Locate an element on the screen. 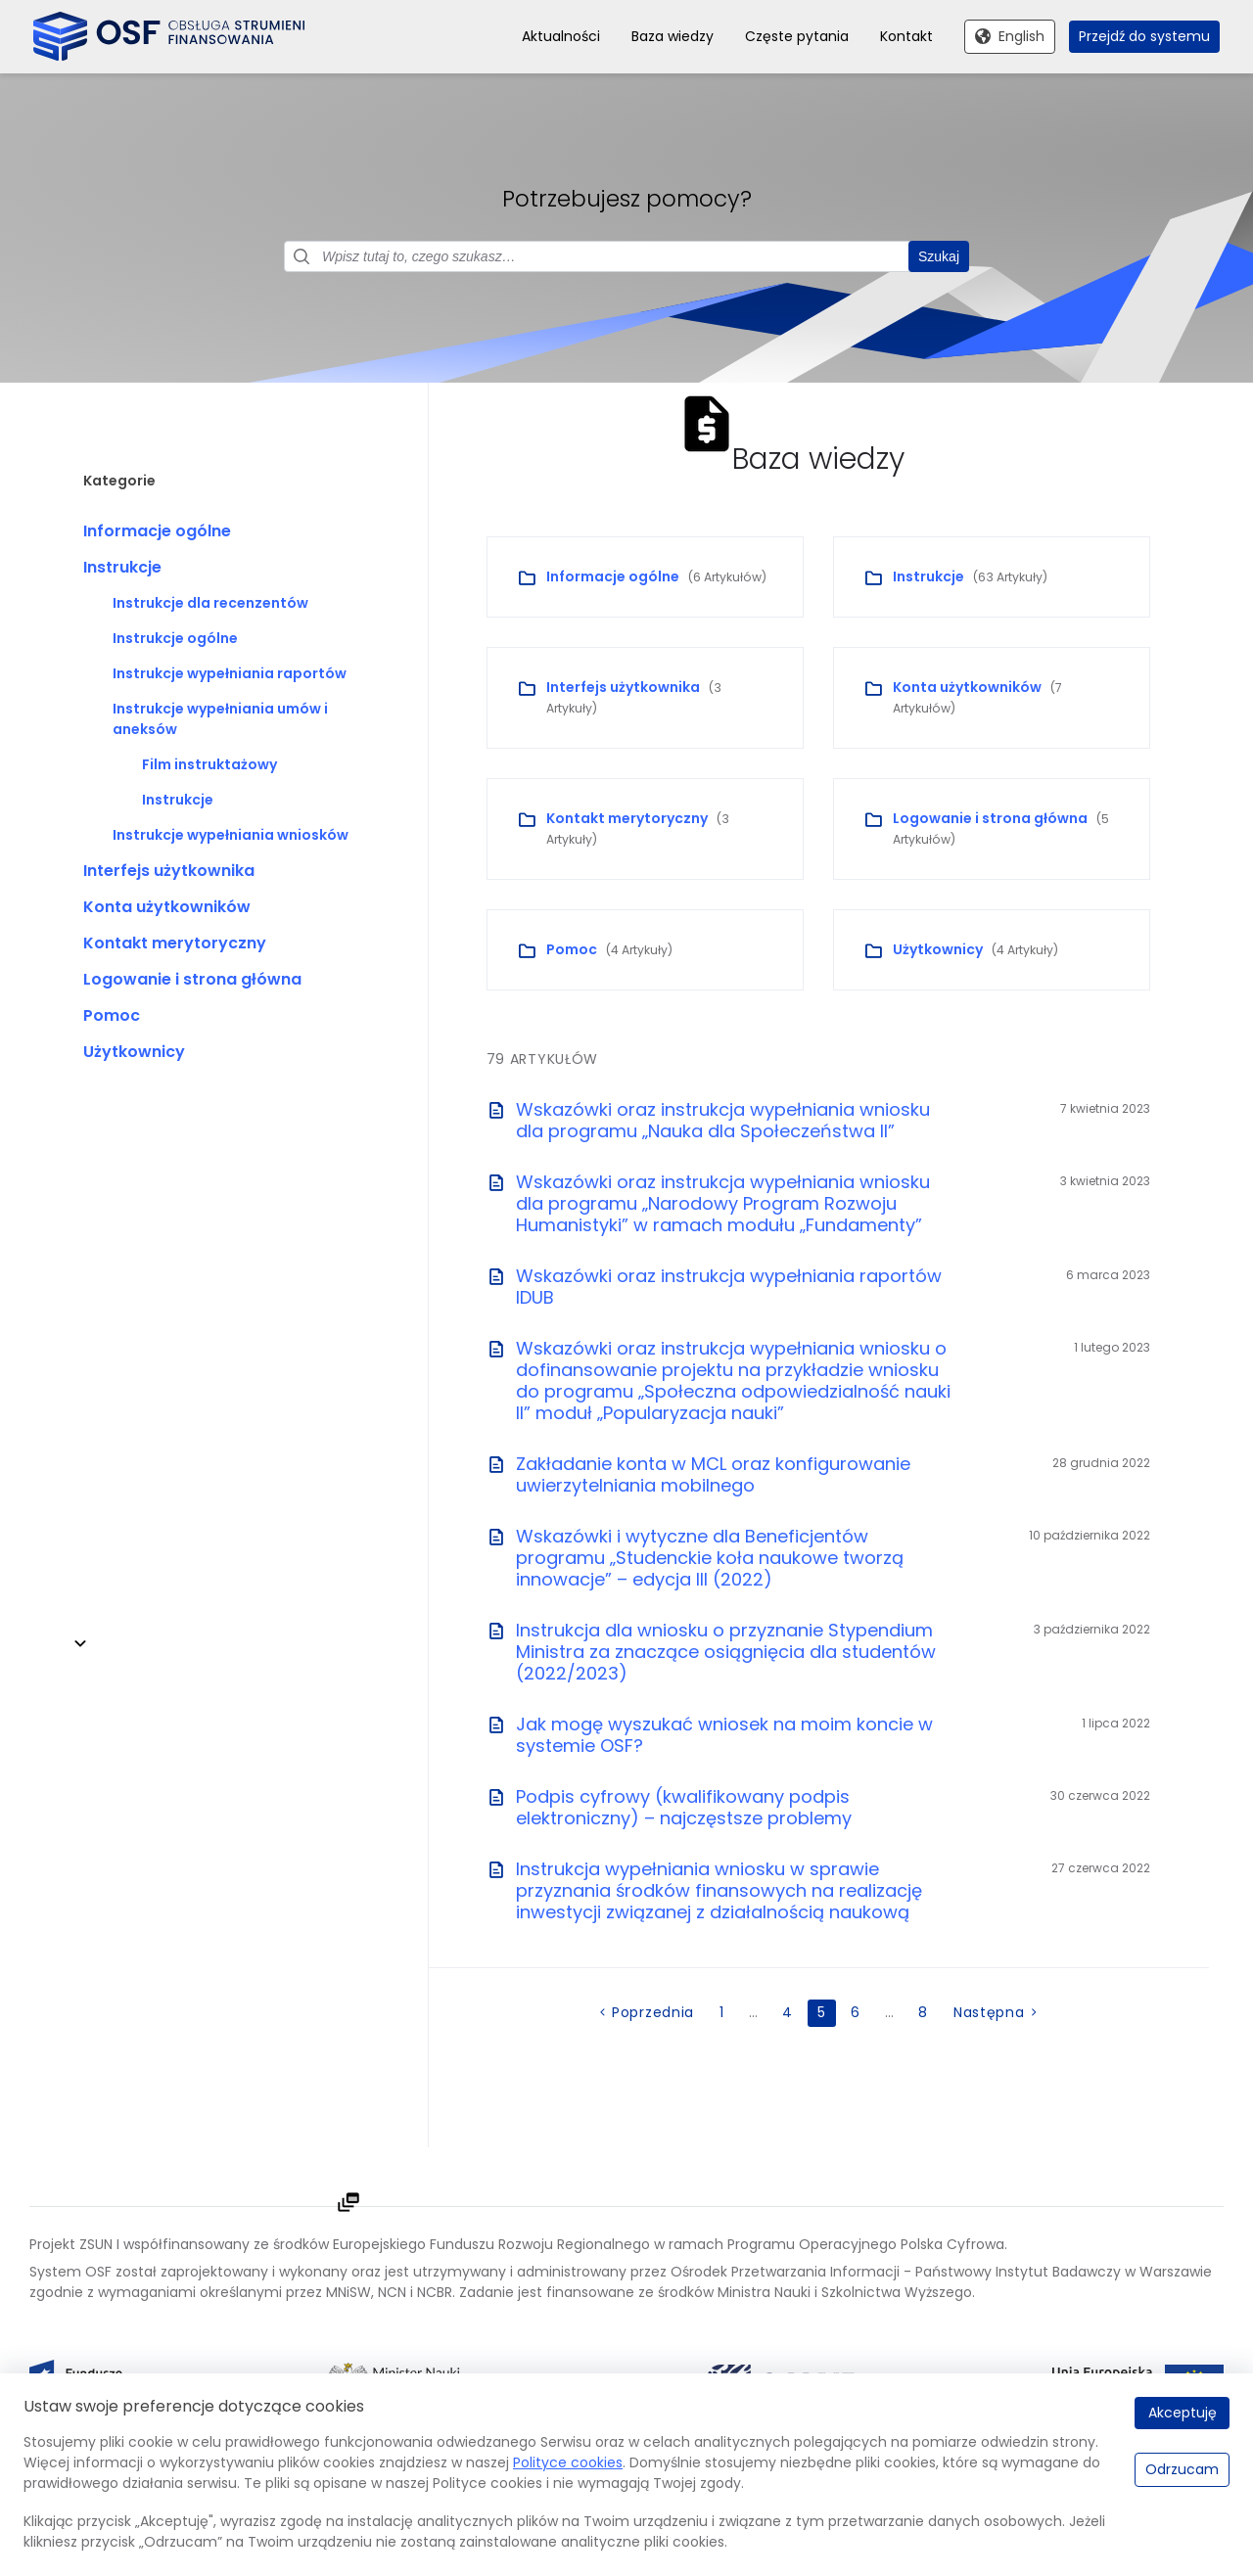 The image size is (1253, 2576). expand a collapsed section or dropdown menu is located at coordinates (80, 1643).